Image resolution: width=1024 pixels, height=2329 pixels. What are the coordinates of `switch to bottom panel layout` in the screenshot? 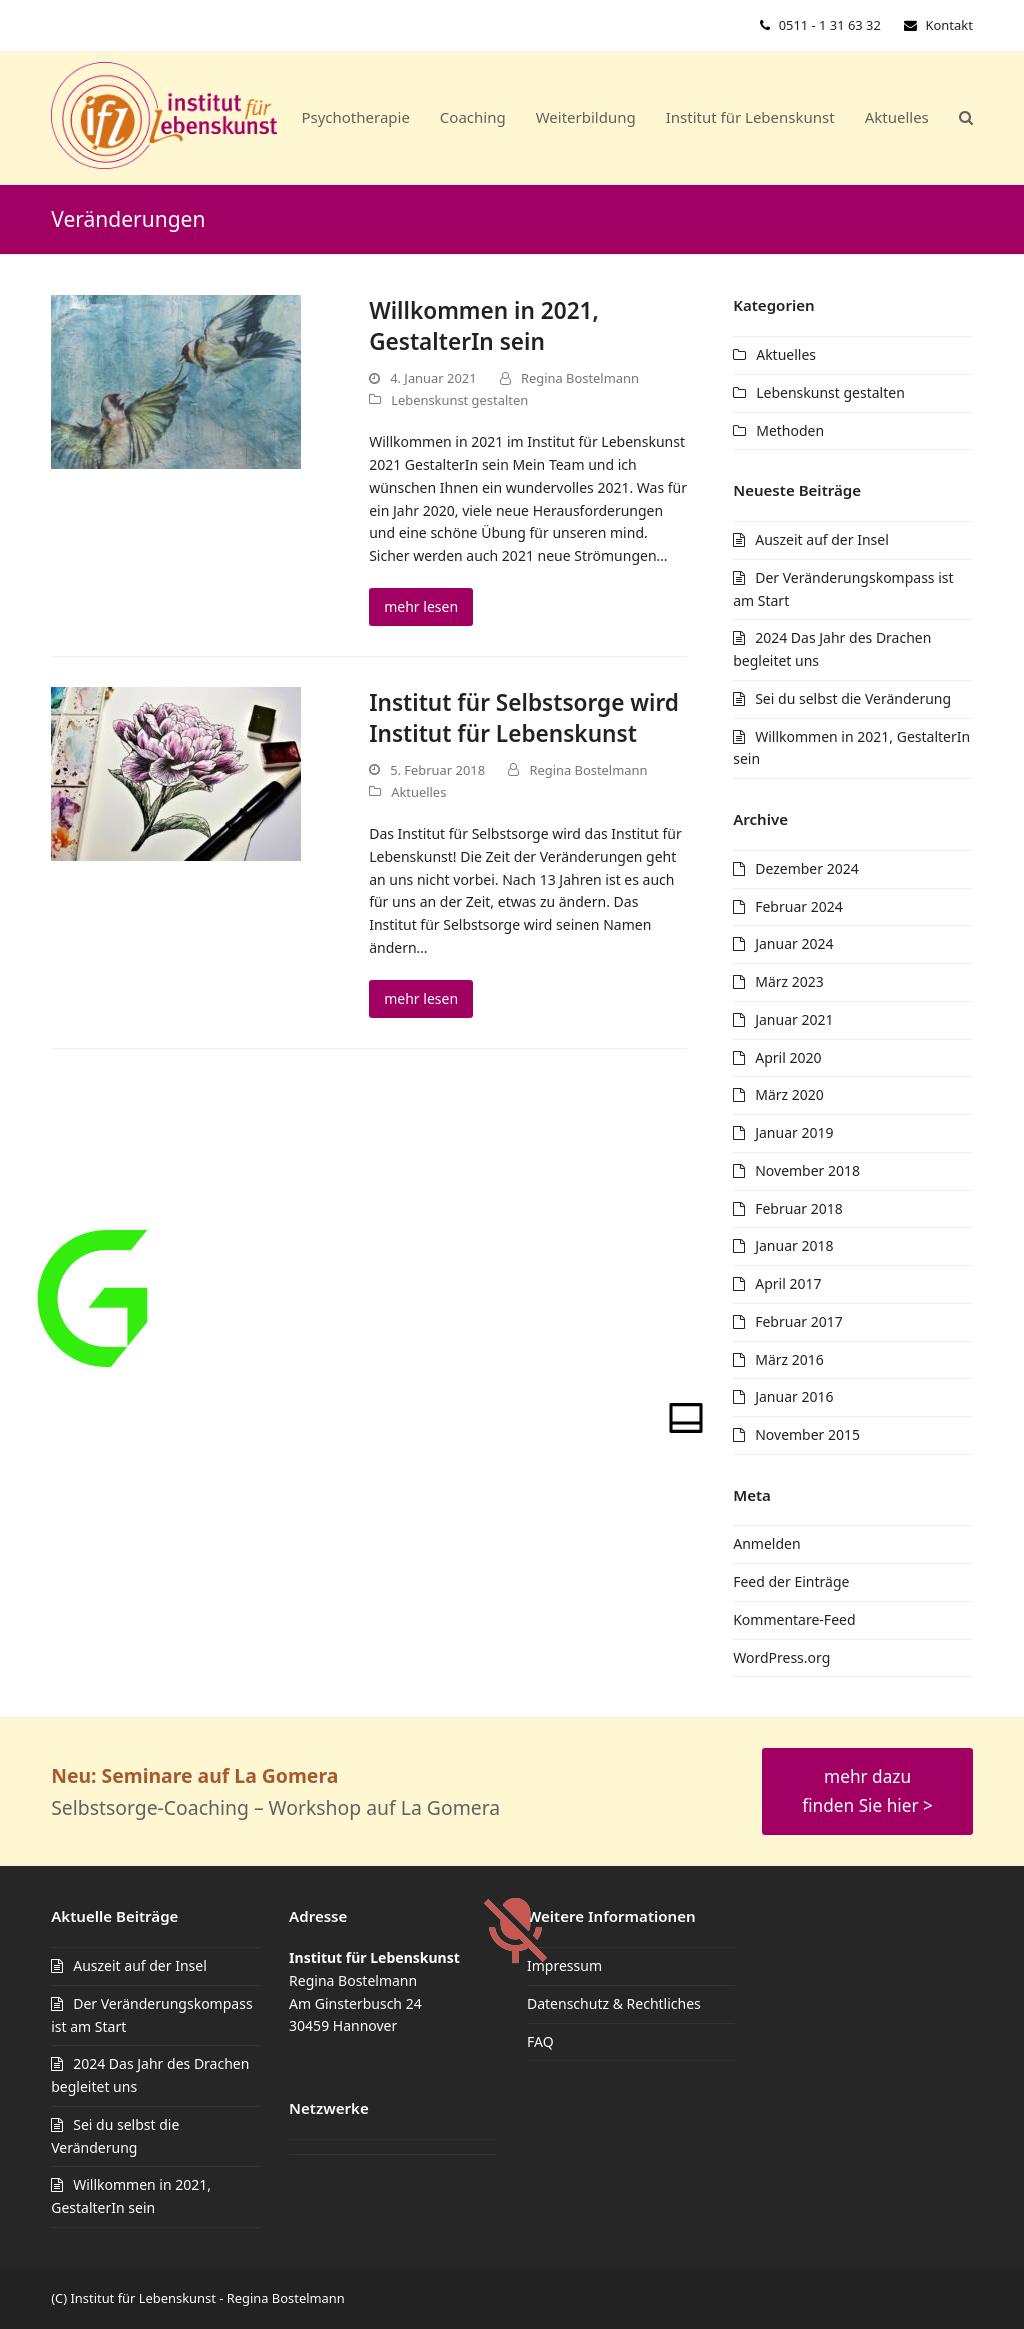 It's located at (686, 1418).